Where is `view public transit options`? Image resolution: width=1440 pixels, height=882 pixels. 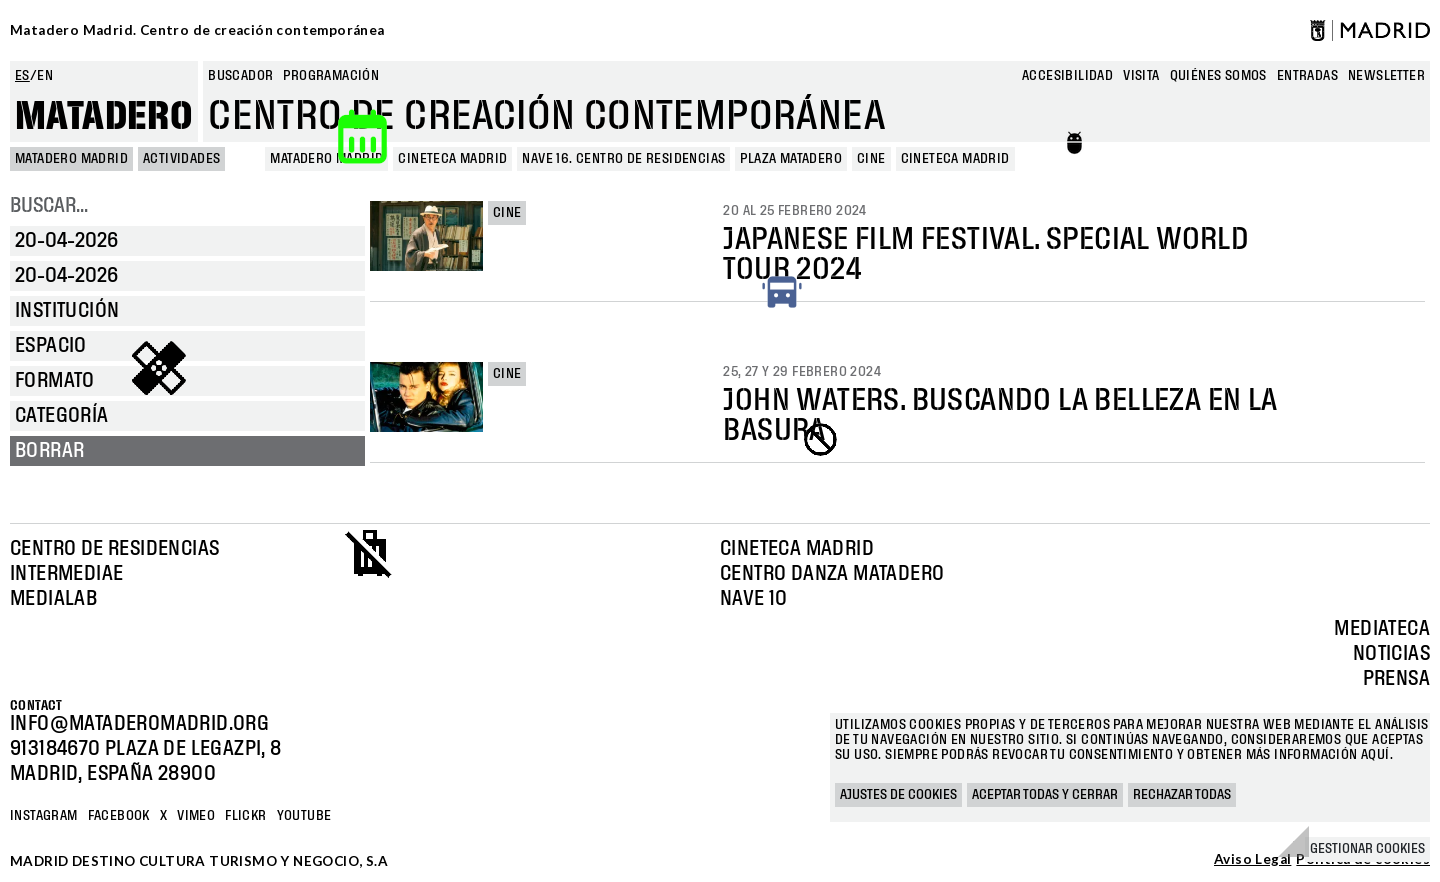
view public transit options is located at coordinates (782, 292).